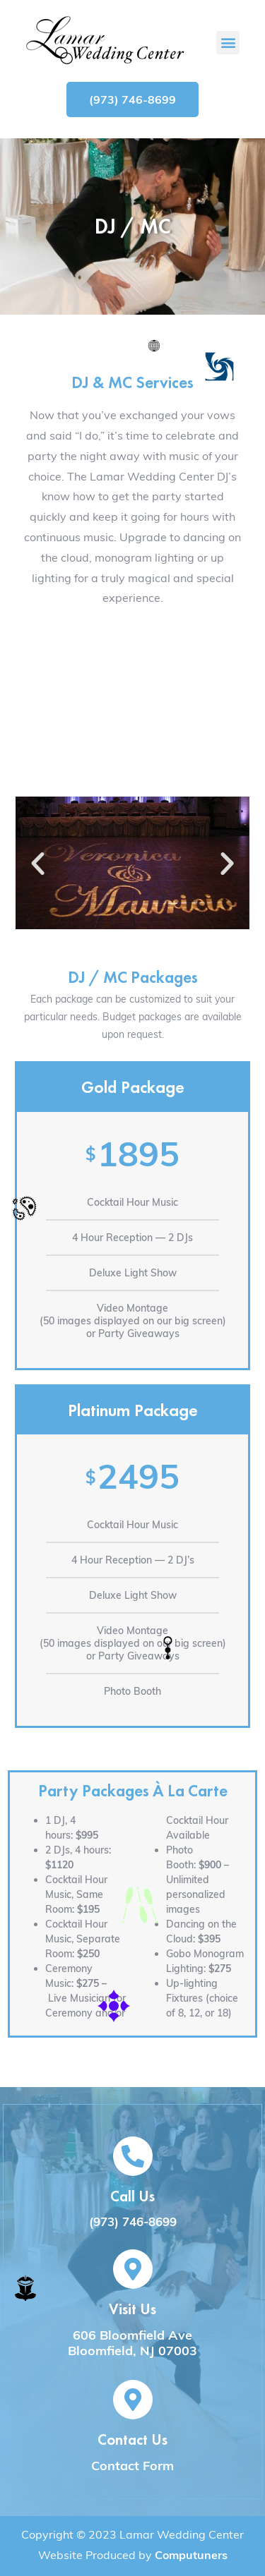  What do you see at coordinates (24, 1208) in the screenshot?
I see `view microorganisms or bacteria in a science game` at bounding box center [24, 1208].